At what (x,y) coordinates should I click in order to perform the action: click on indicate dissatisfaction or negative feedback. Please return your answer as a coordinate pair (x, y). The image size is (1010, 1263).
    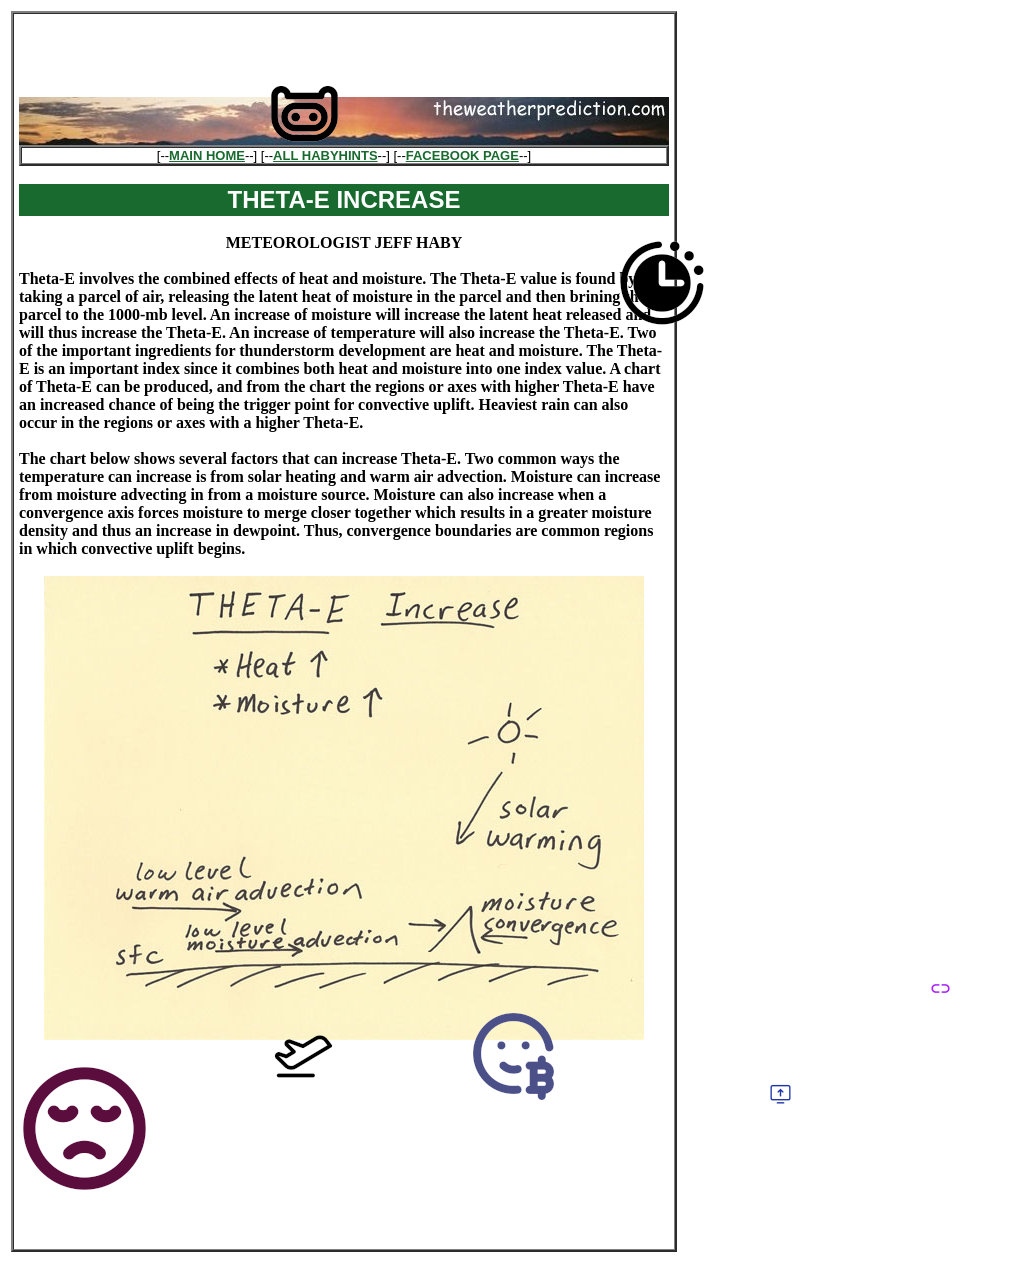
    Looking at the image, I should click on (84, 1128).